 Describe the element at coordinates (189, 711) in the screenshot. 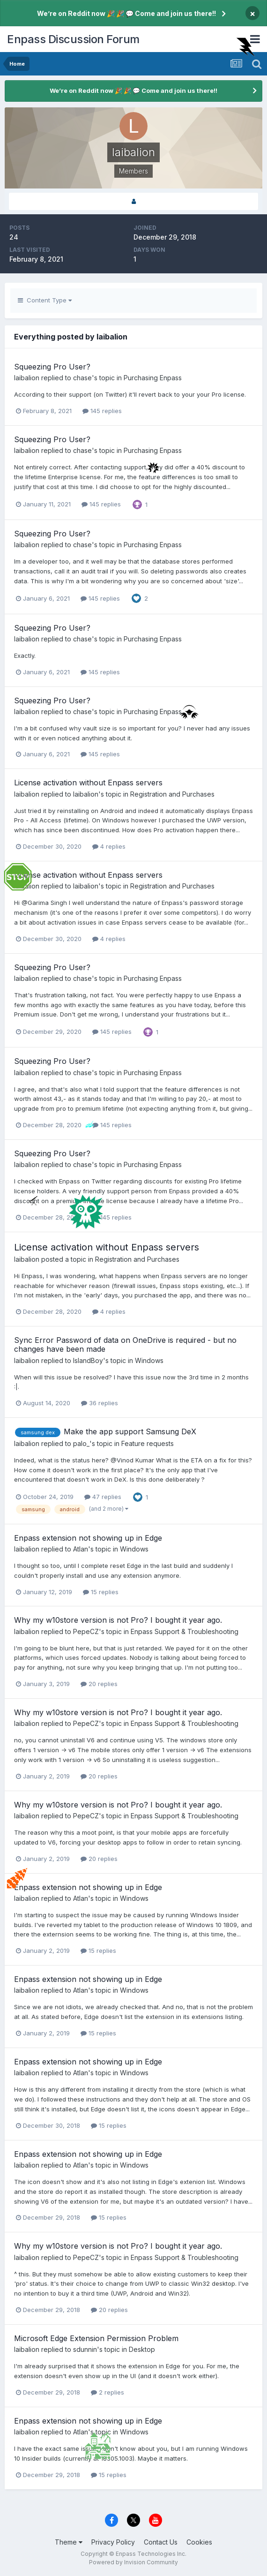

I see `mole character or creature in a game` at that location.